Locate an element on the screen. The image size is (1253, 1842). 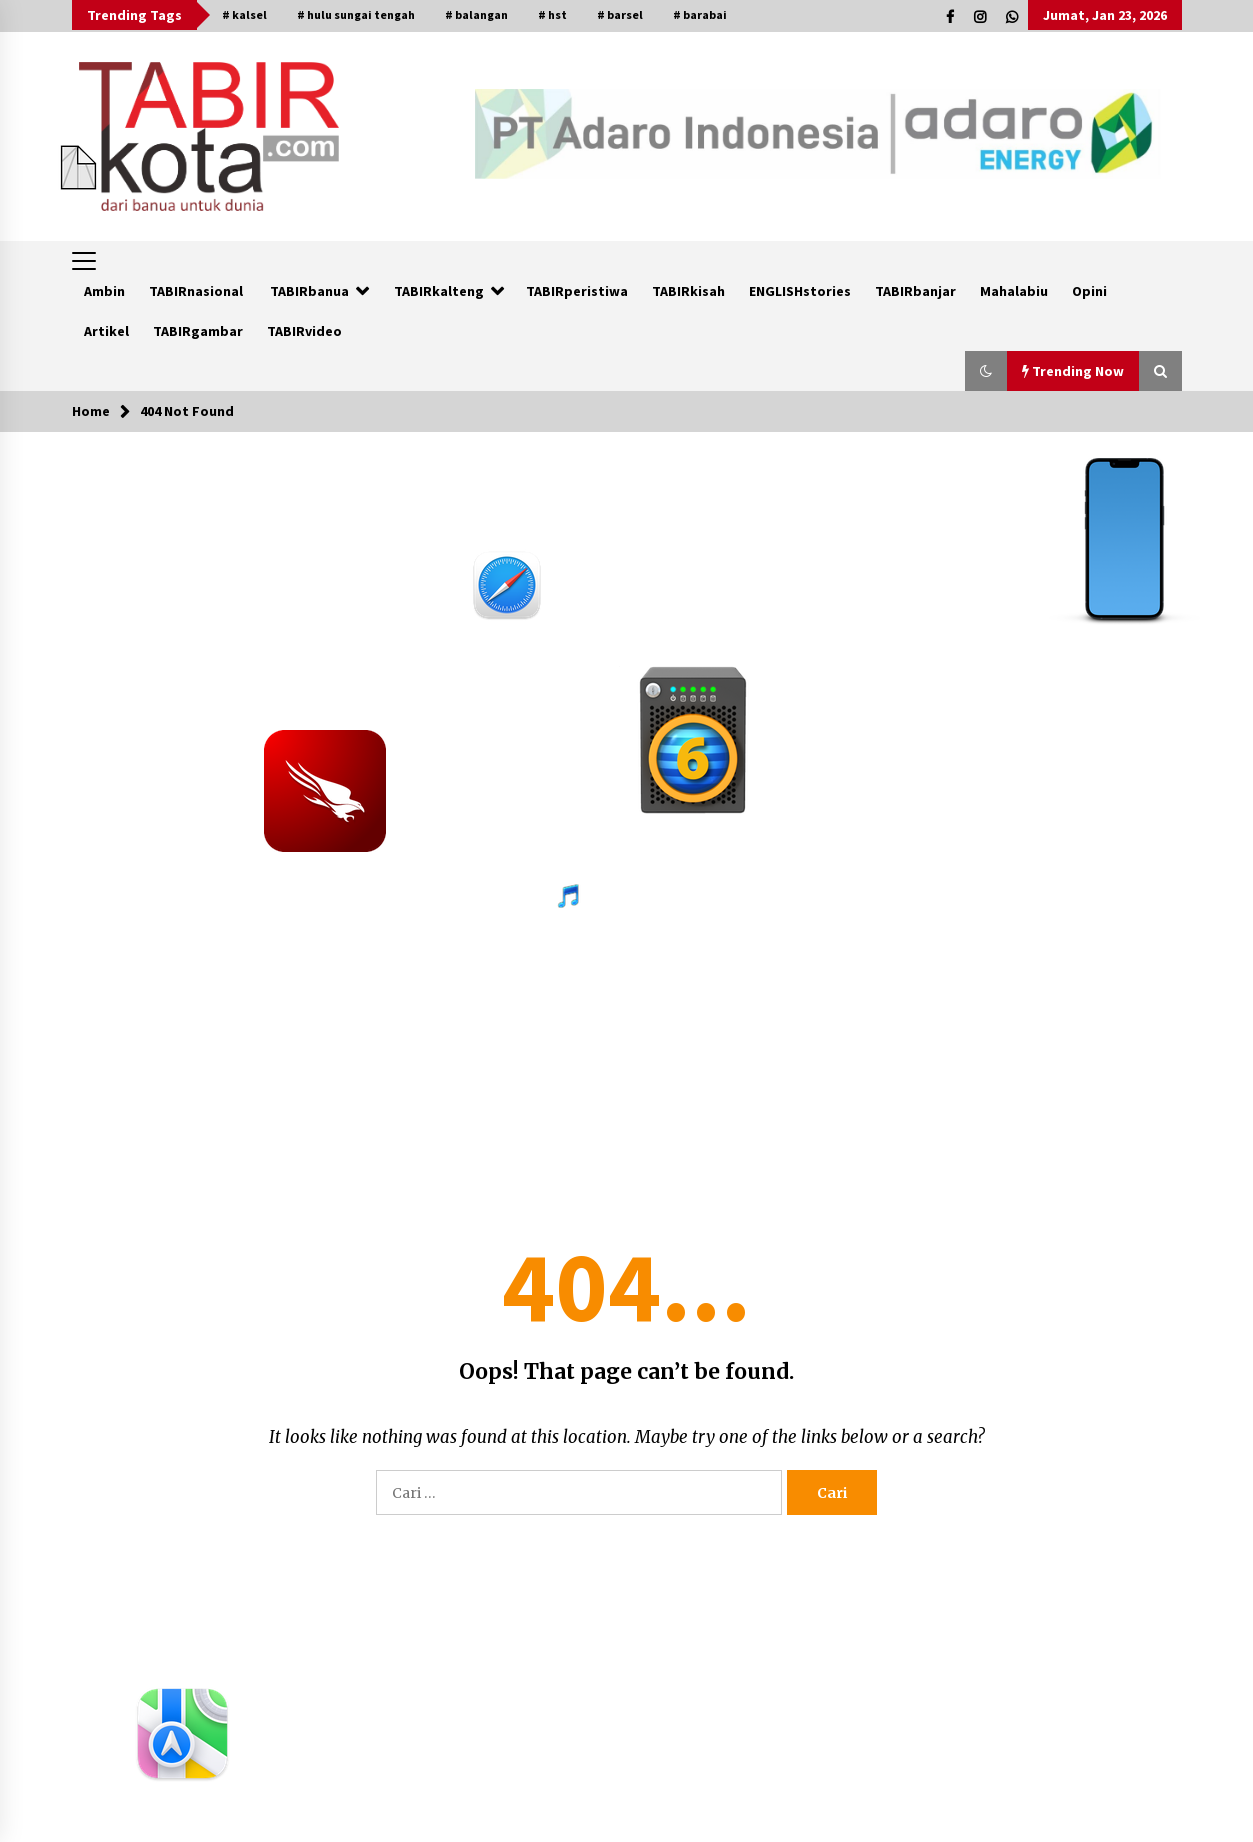
open apple maps application is located at coordinates (182, 1733).